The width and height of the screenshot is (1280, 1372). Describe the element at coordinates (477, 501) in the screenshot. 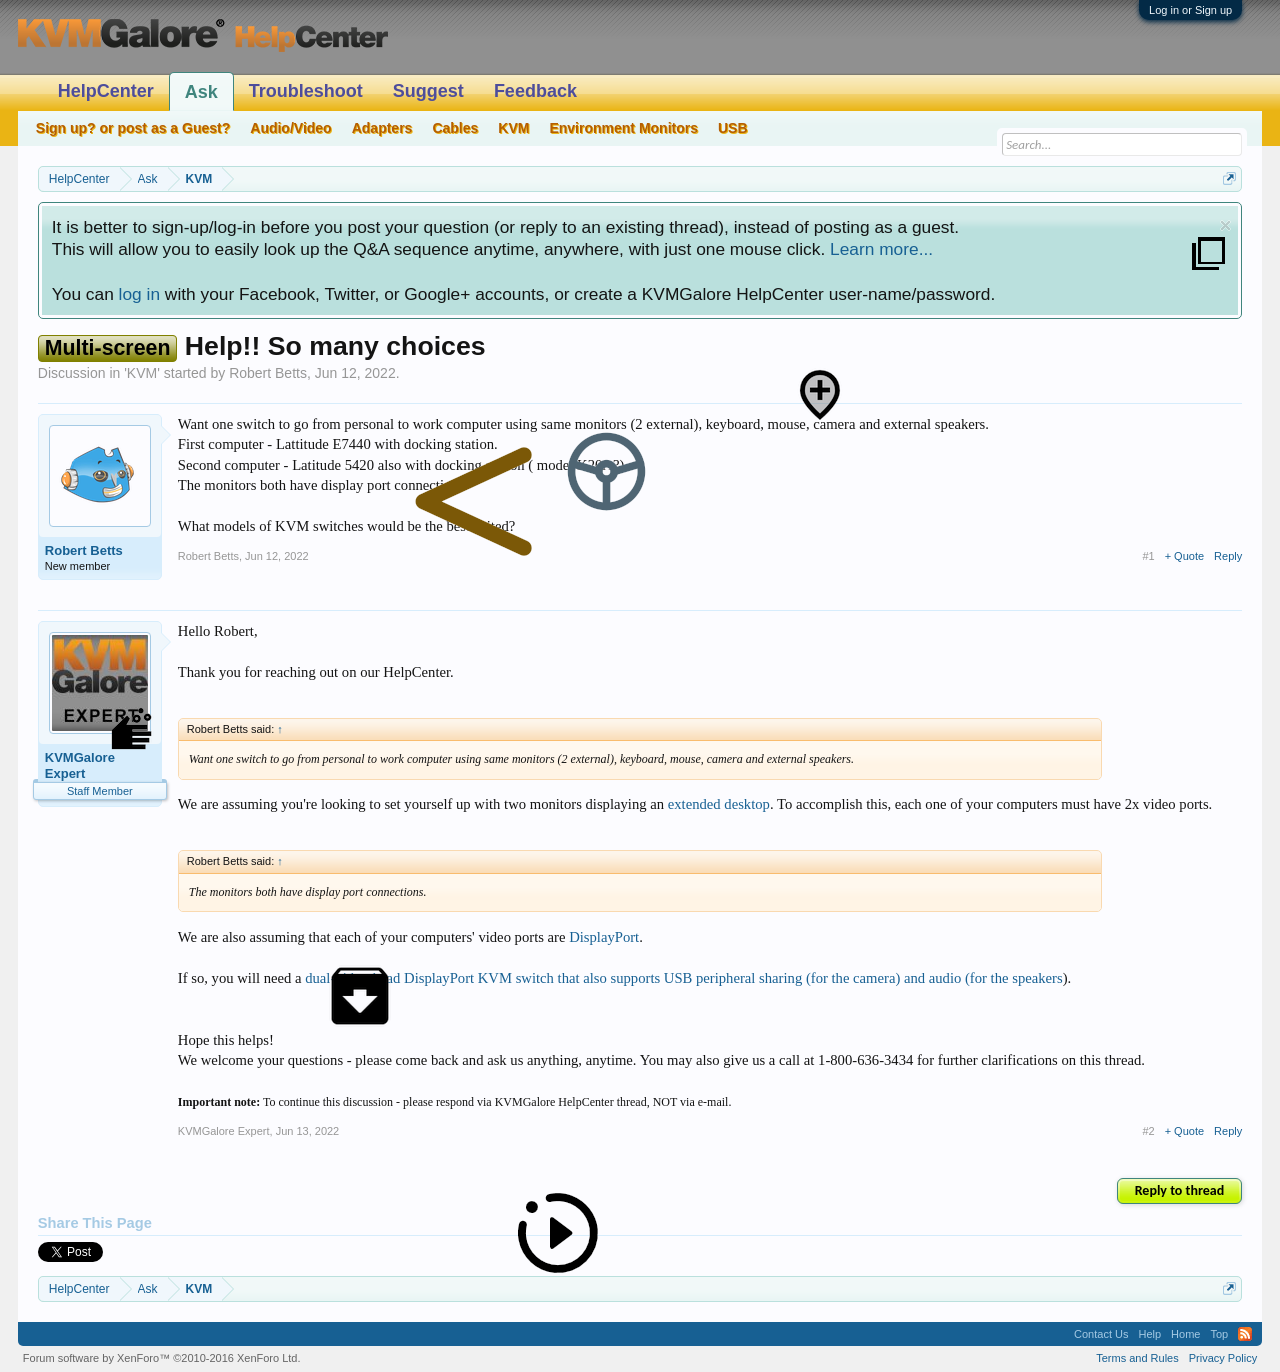

I see `navigate back to the previous screen` at that location.